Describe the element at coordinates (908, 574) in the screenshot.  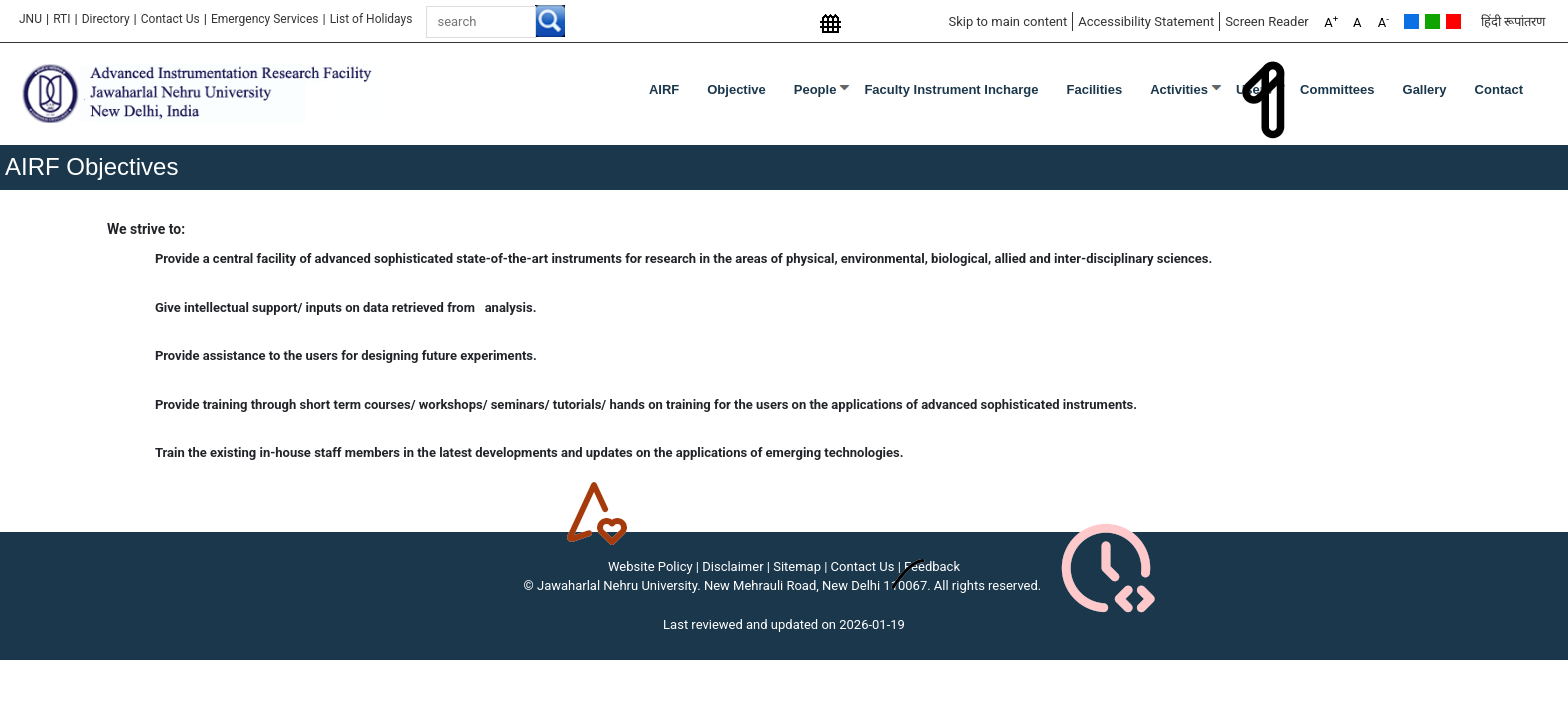
I see `apply ease-out animation timing` at that location.